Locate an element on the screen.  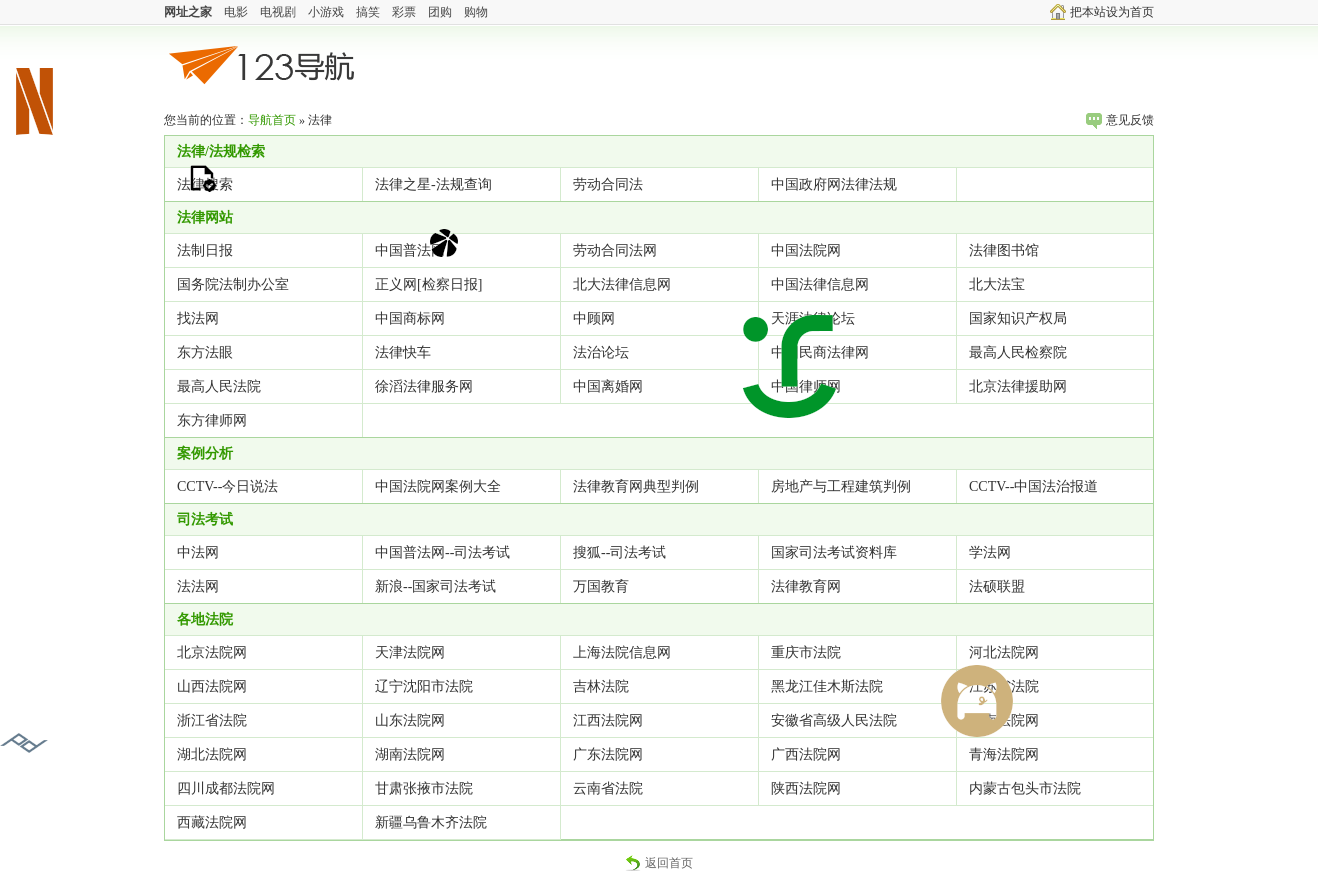
cloud native buildpacks logo is located at coordinates (444, 243).